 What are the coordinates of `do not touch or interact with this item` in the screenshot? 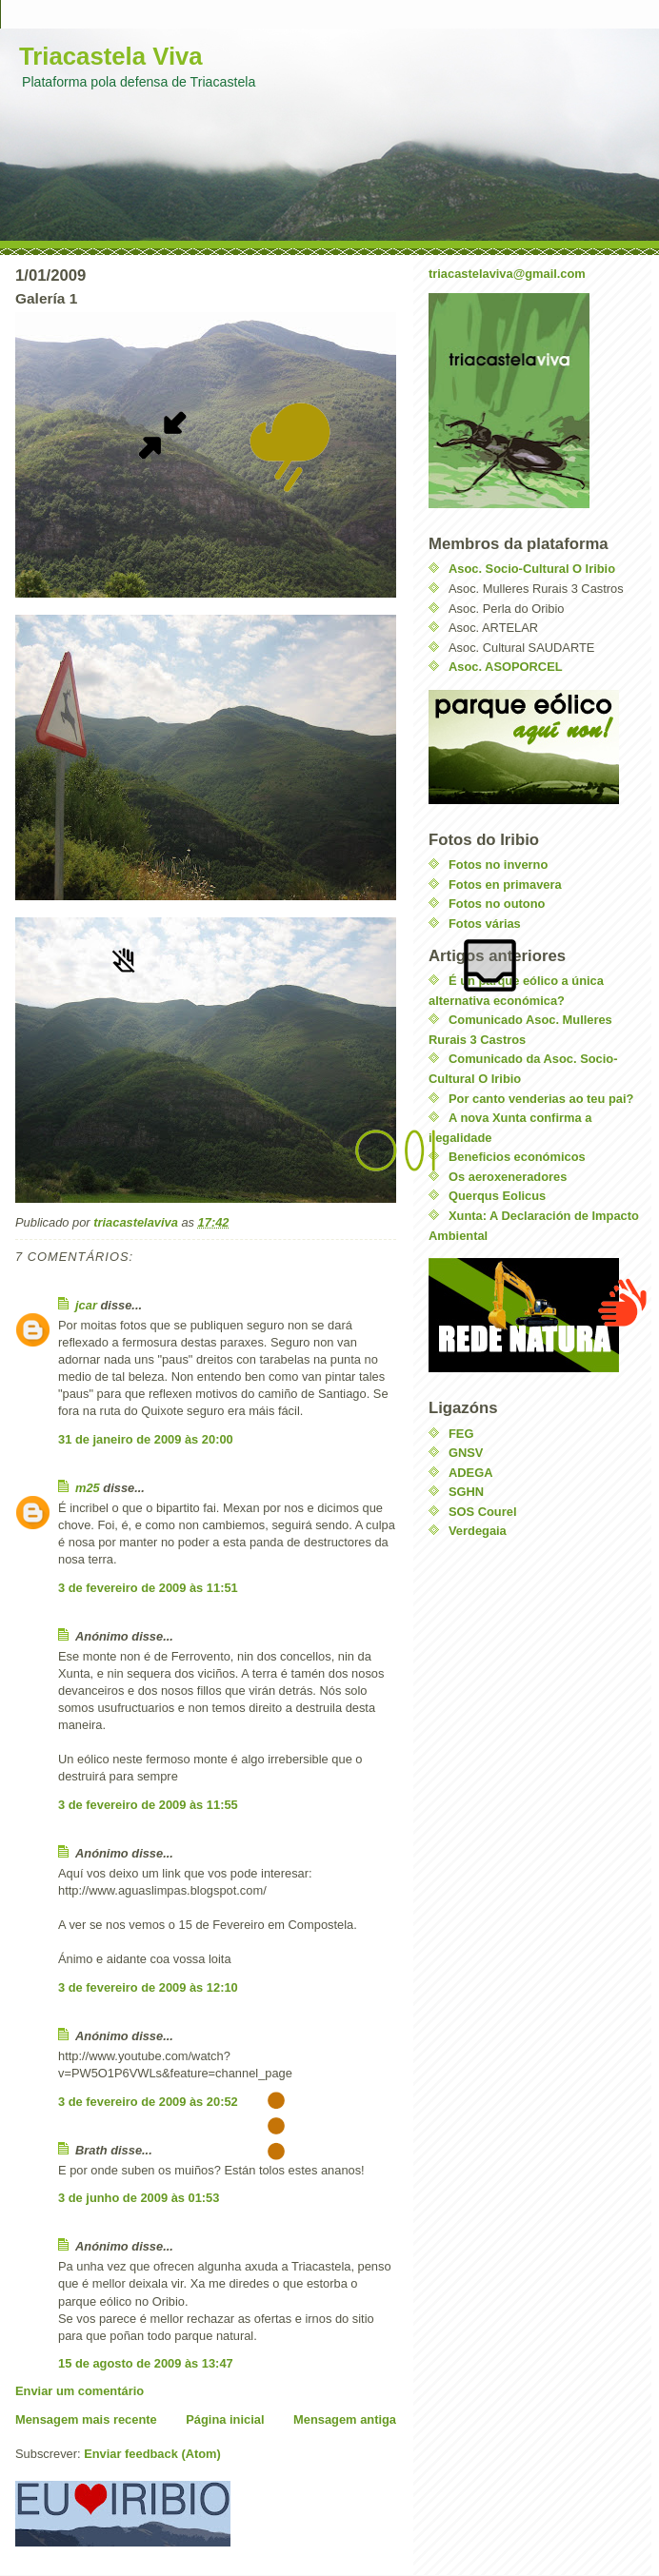 It's located at (124, 960).